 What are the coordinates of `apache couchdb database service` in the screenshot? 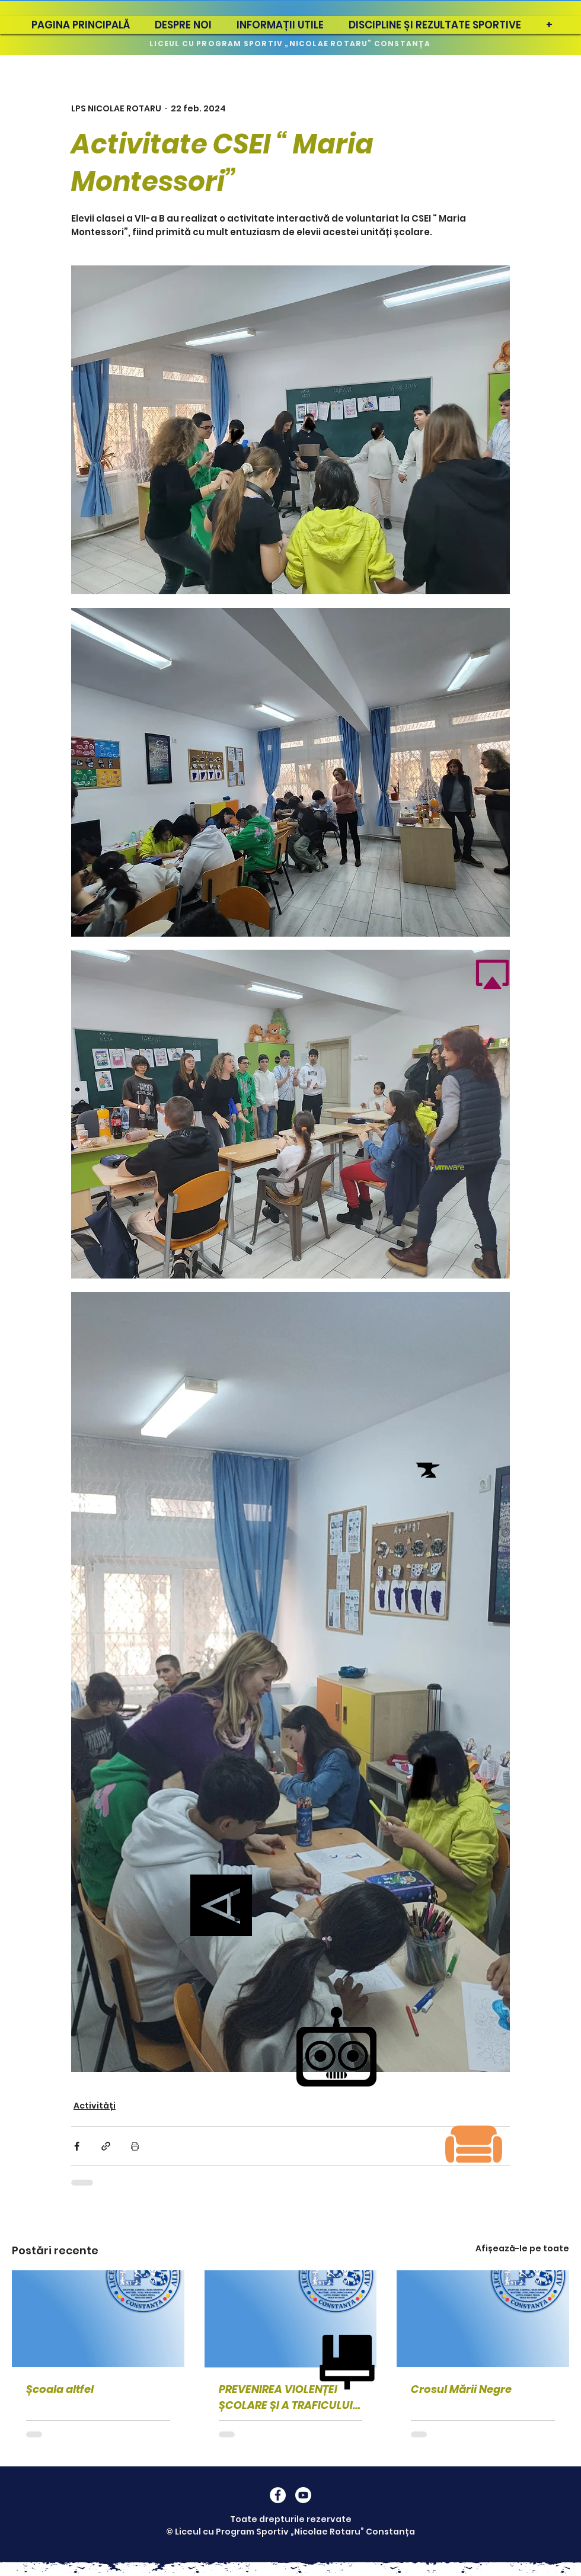 It's located at (474, 2144).